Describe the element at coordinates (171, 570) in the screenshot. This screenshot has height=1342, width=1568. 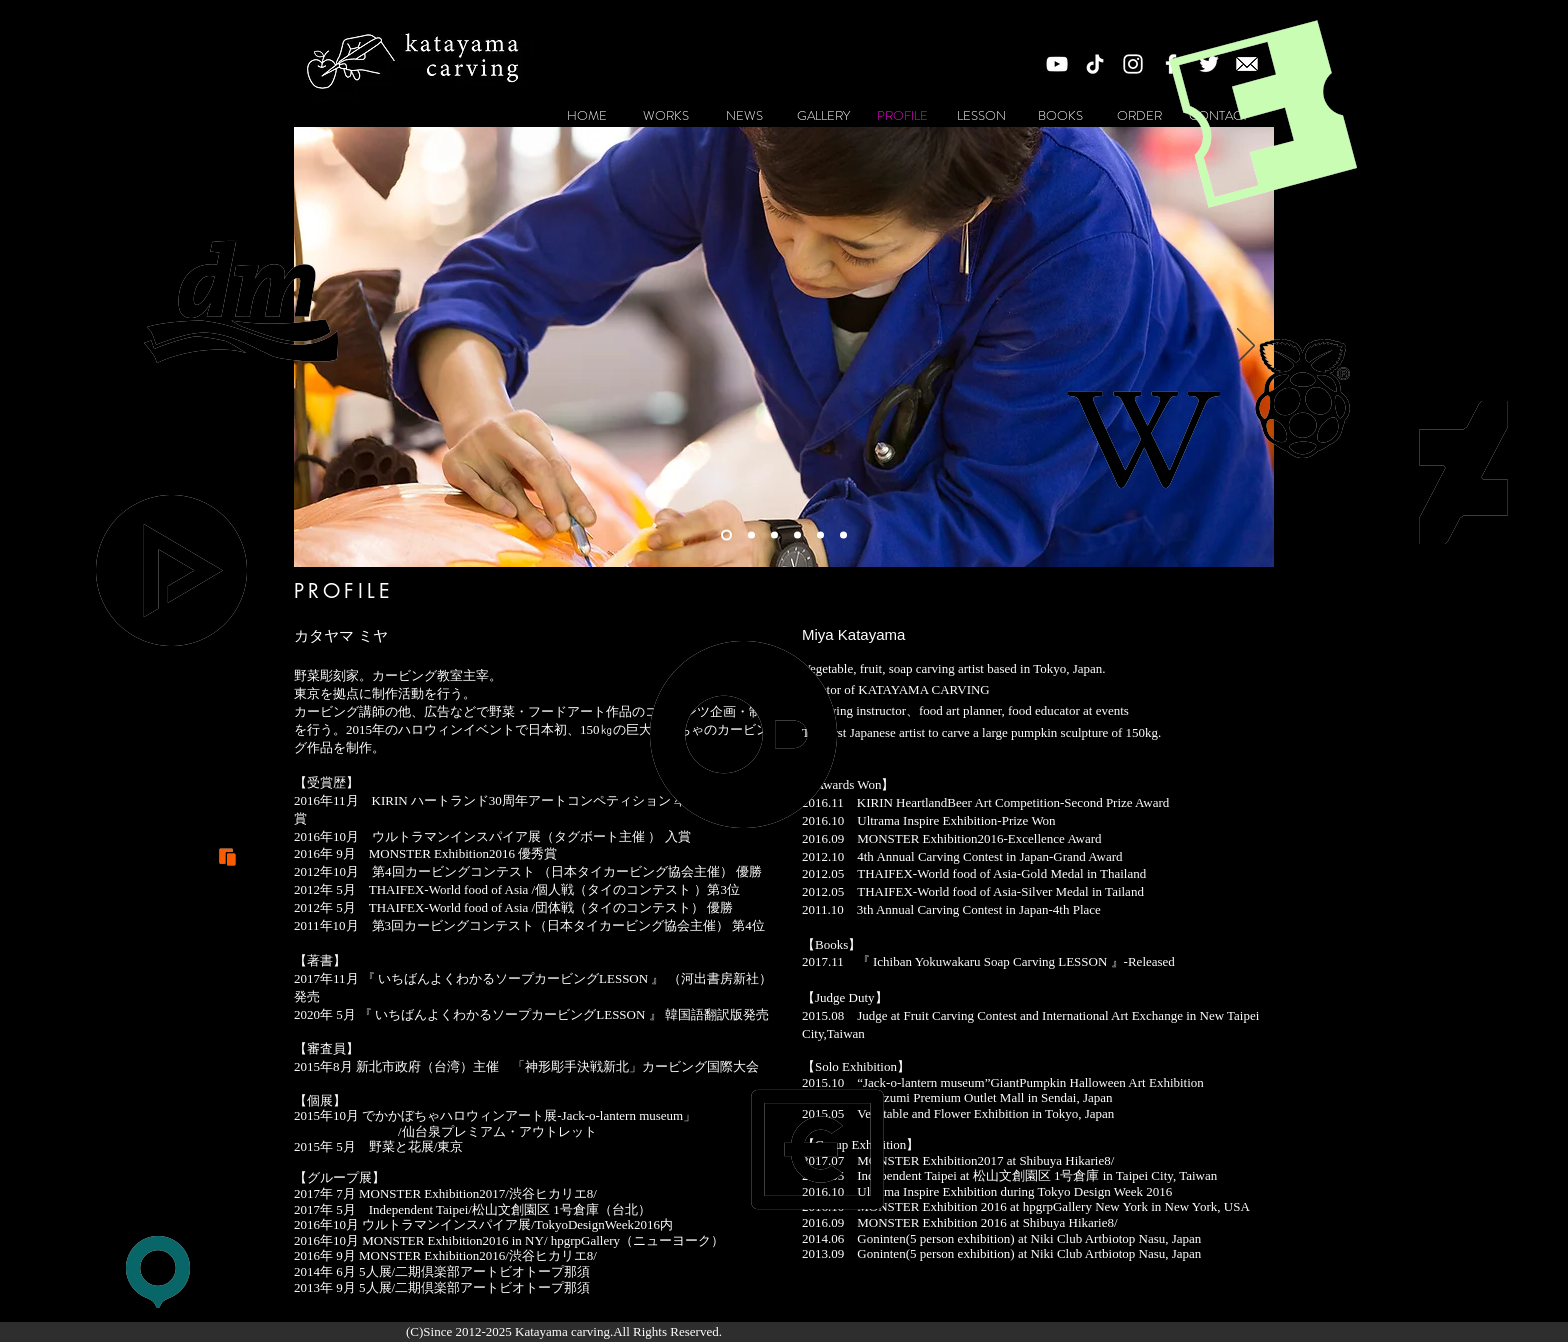
I see `open the NewPipe app` at that location.